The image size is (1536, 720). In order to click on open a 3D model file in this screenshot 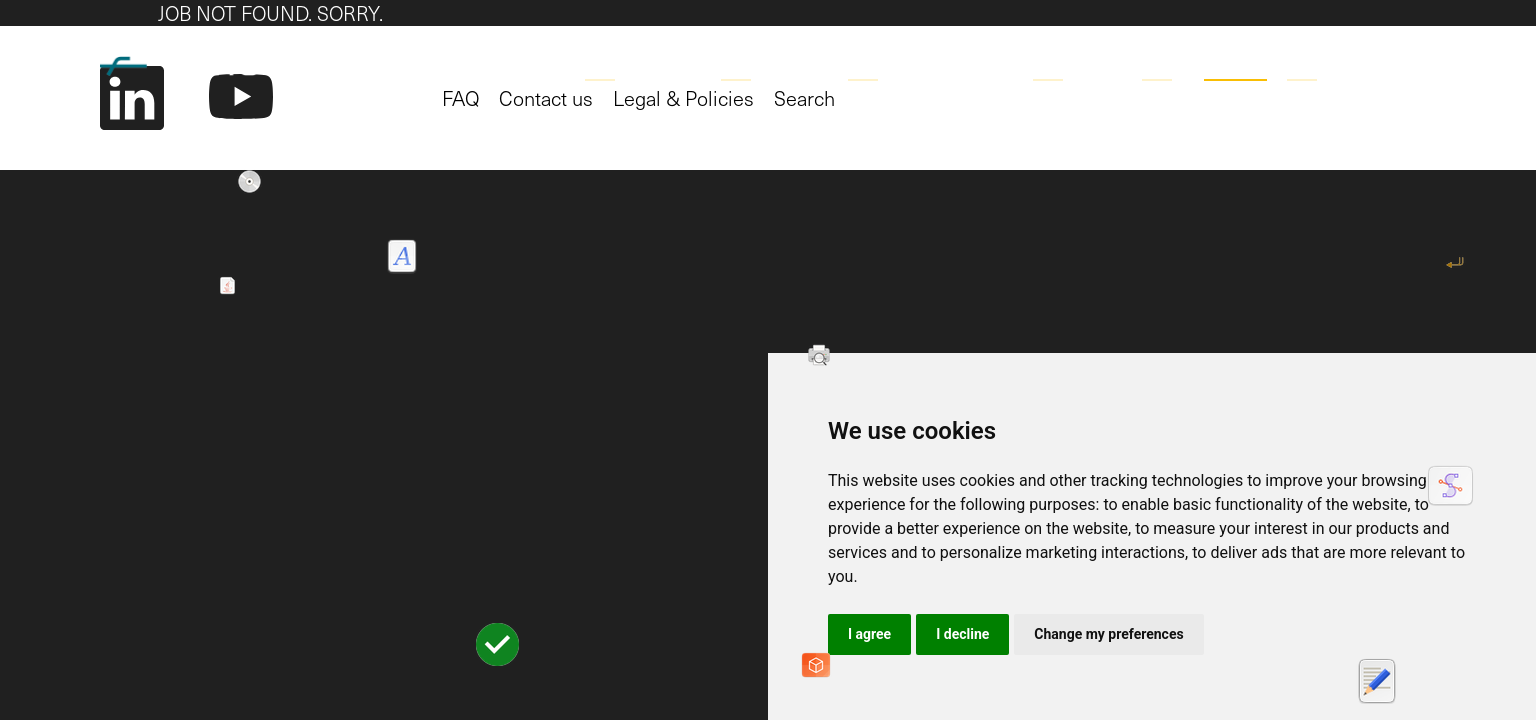, I will do `click(816, 664)`.